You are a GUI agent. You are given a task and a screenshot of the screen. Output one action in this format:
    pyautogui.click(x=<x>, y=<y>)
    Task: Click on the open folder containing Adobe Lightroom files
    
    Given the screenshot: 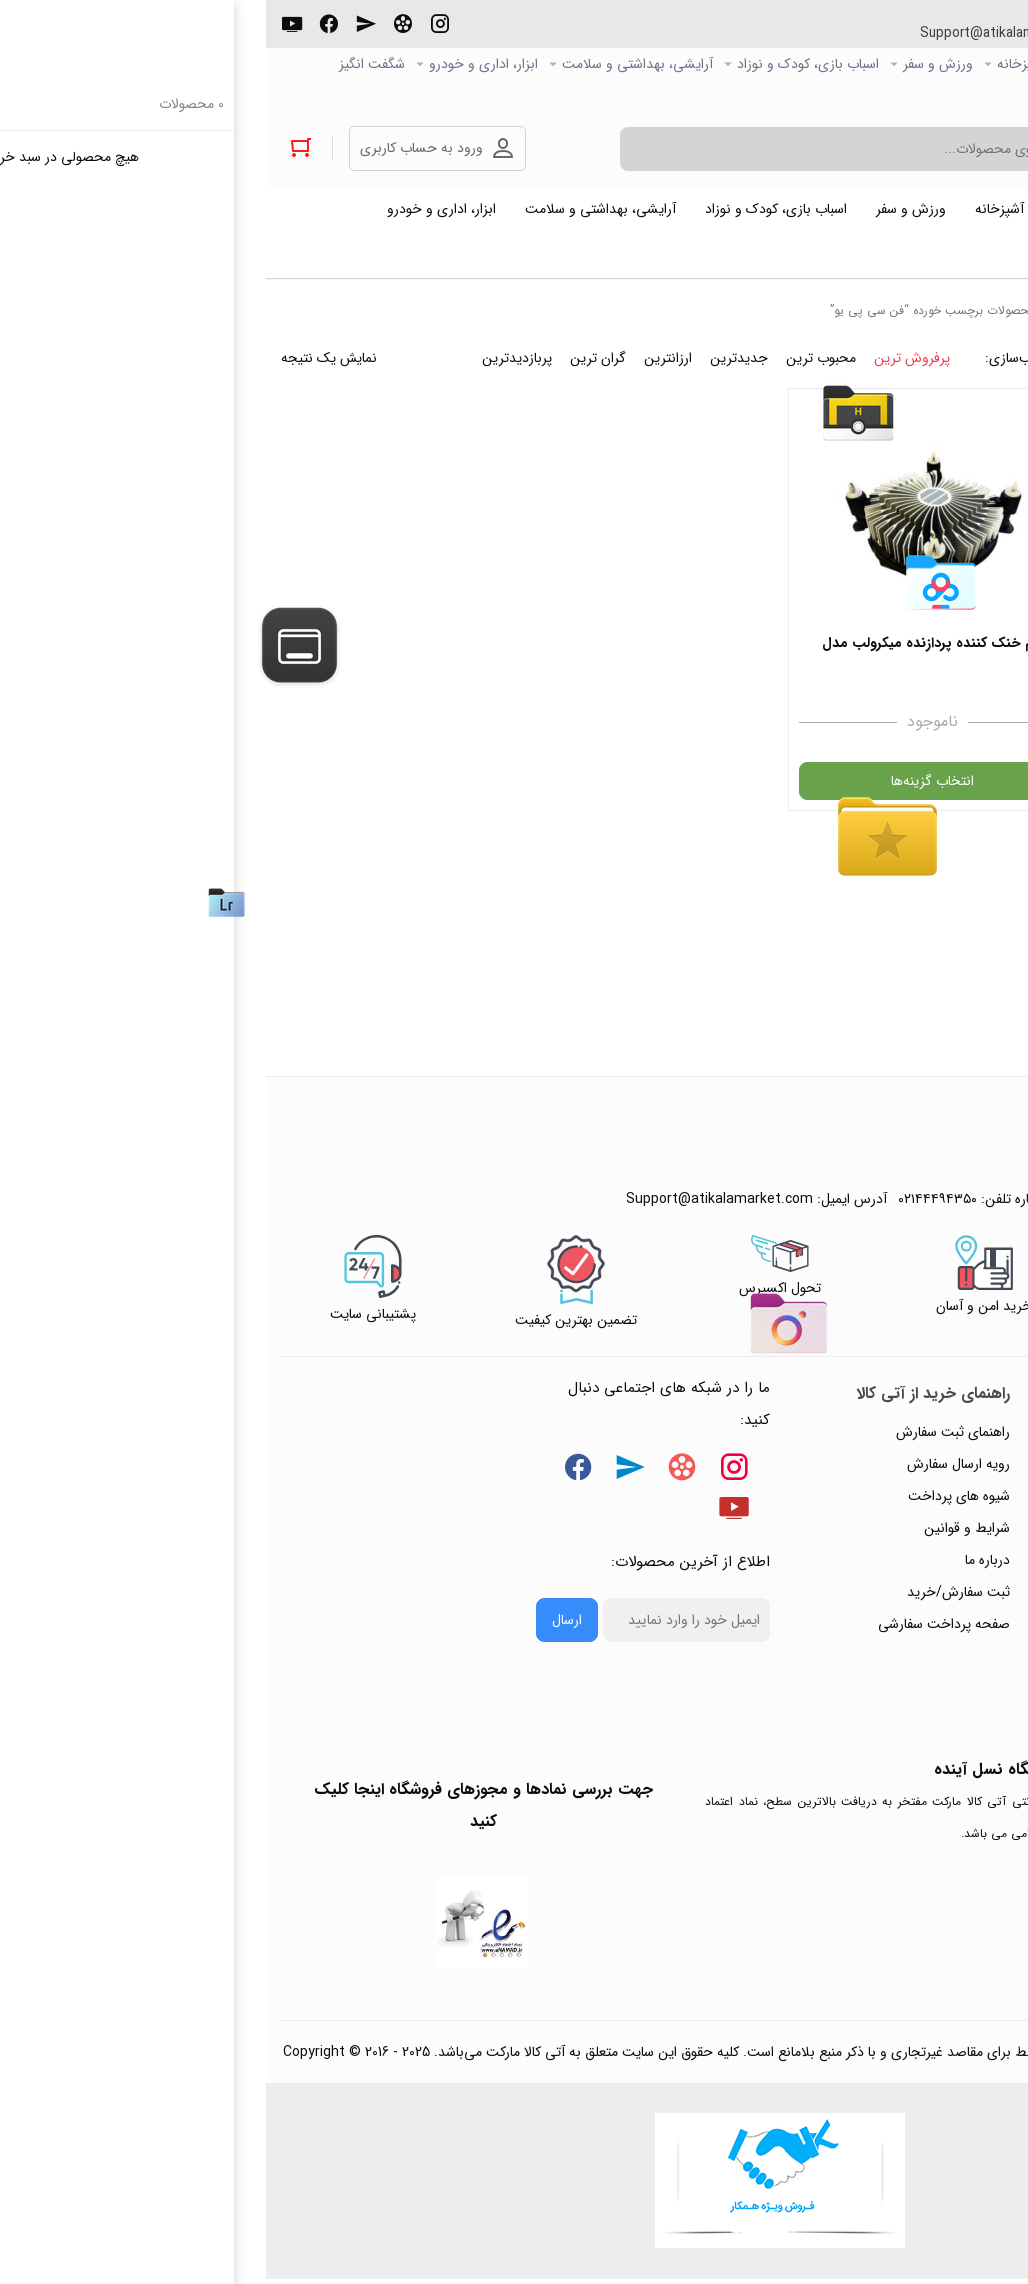 What is the action you would take?
    pyautogui.click(x=226, y=903)
    